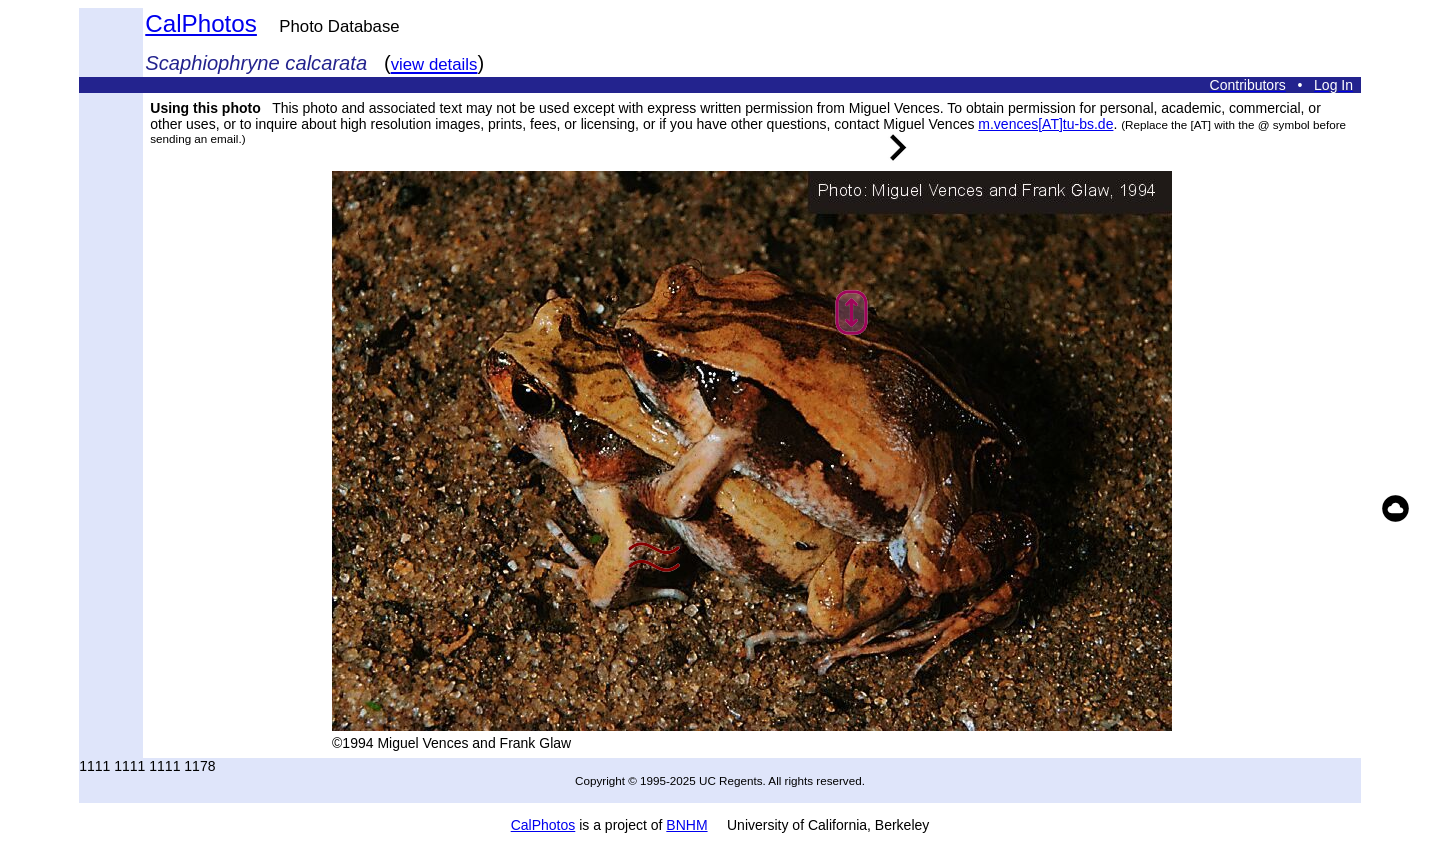  I want to click on go to next item or page, so click(897, 147).